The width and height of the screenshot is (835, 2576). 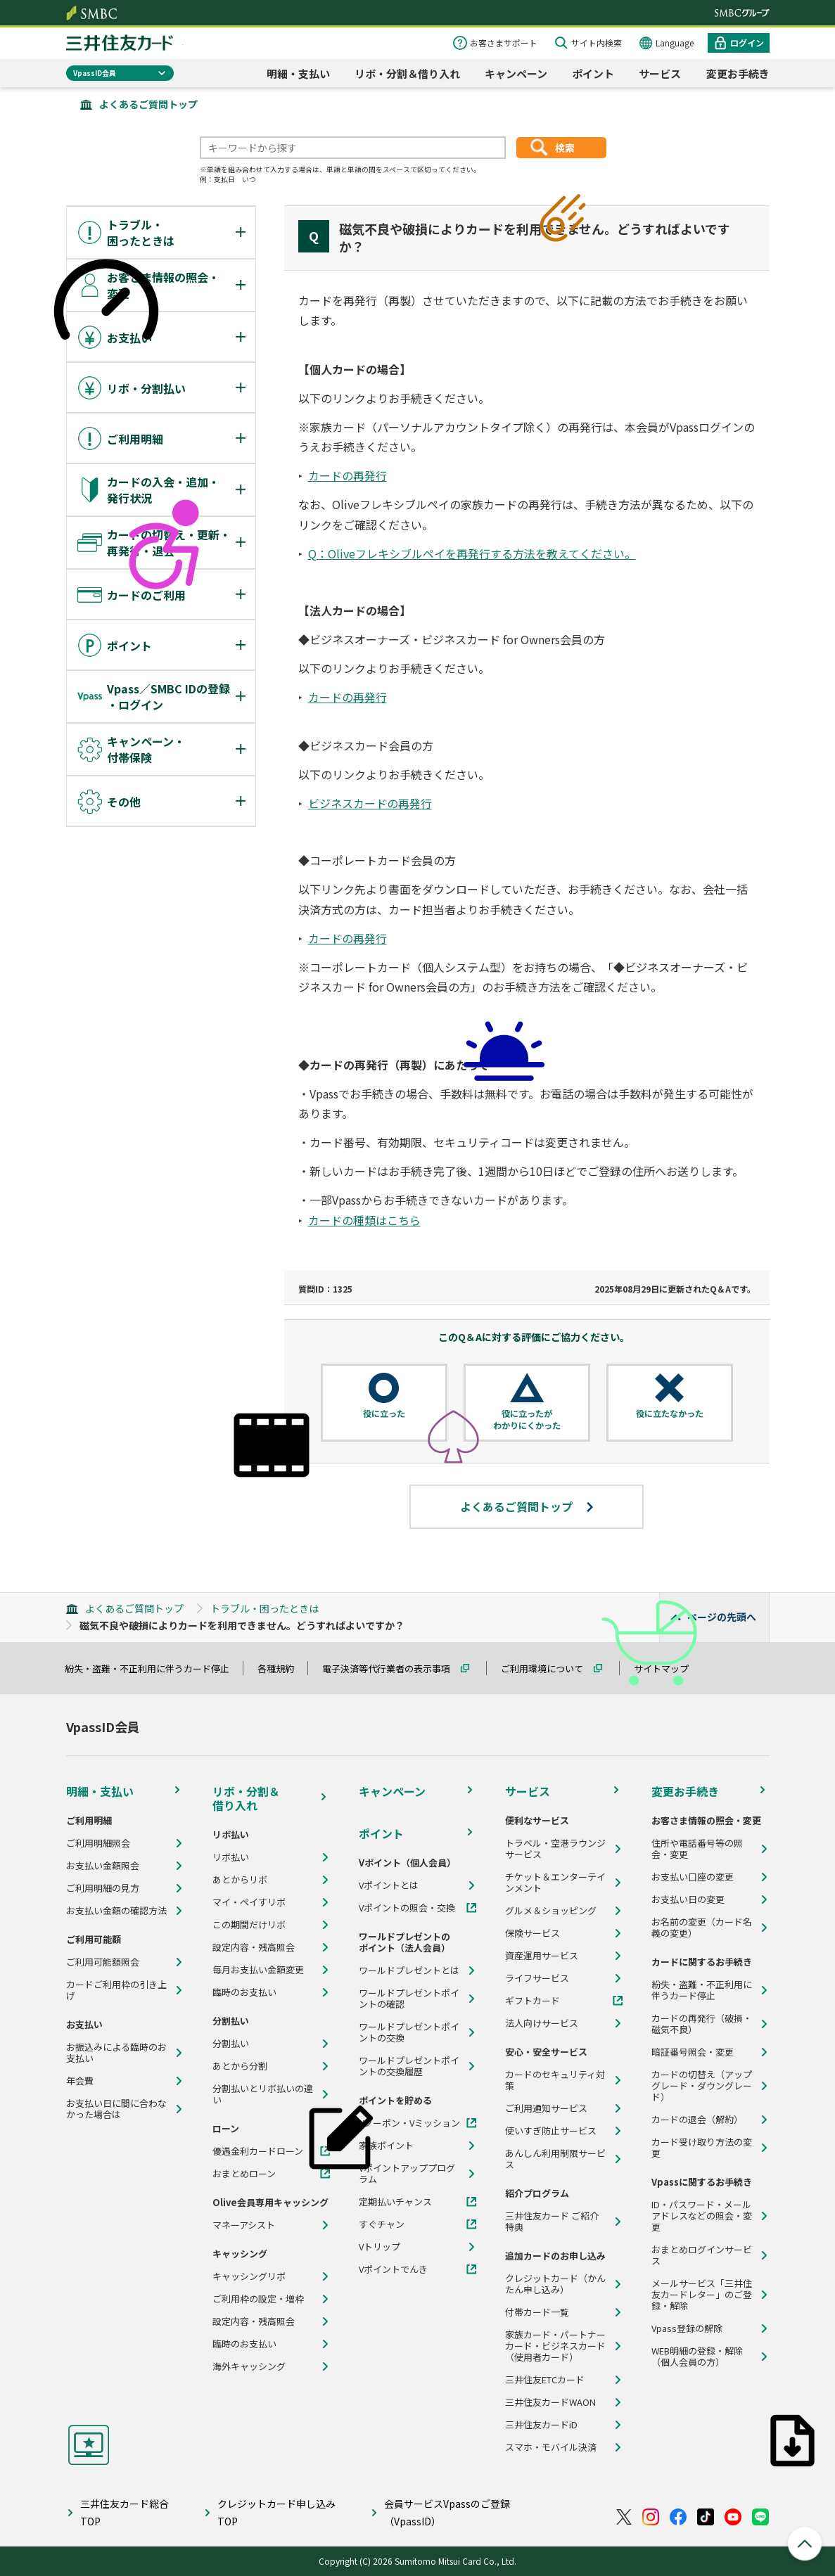 I want to click on indicates wheelchair accessible facilities, so click(x=165, y=546).